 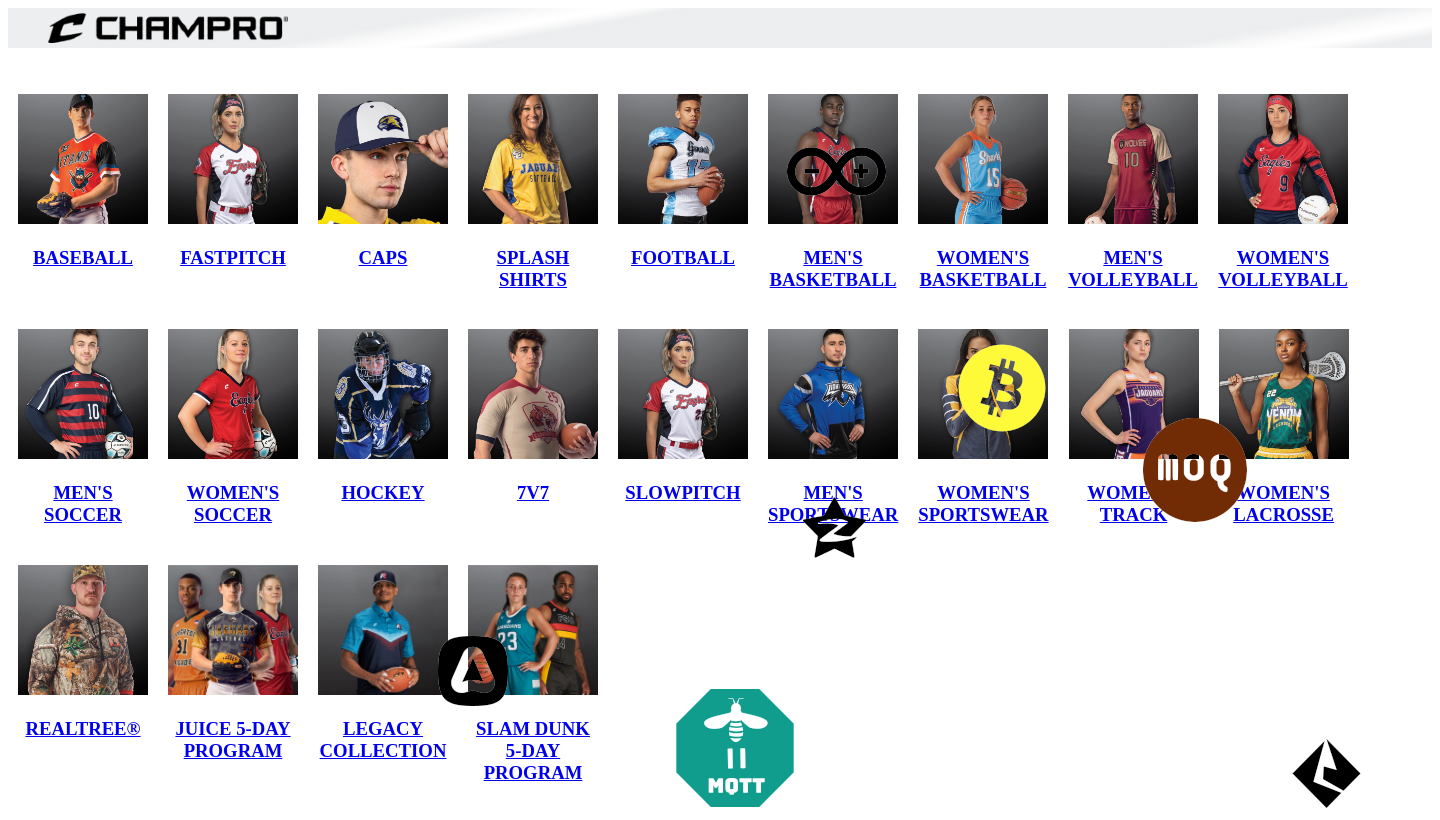 What do you see at coordinates (1002, 388) in the screenshot?
I see `bitcoin logo` at bounding box center [1002, 388].